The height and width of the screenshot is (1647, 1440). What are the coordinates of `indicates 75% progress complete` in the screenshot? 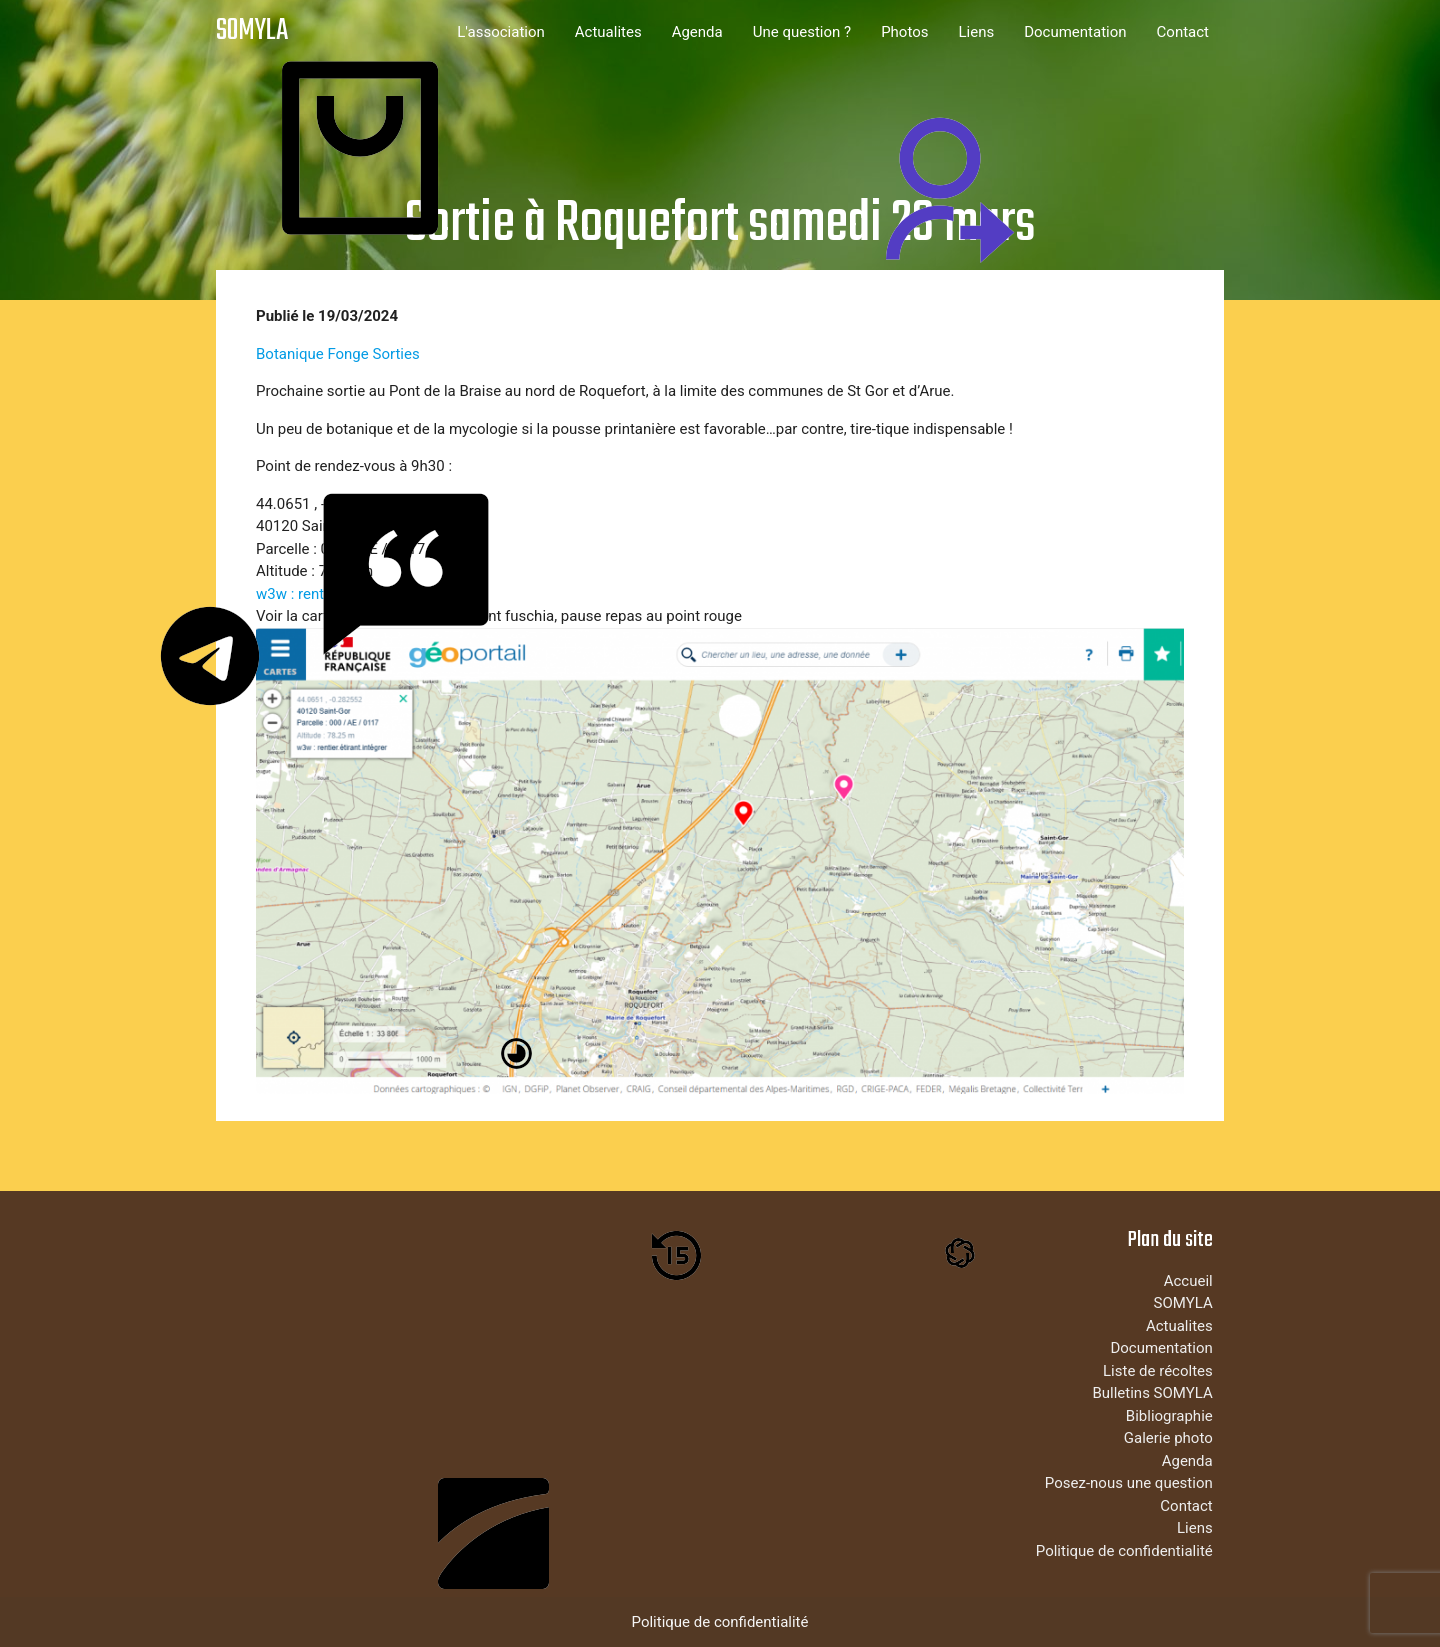 It's located at (516, 1053).